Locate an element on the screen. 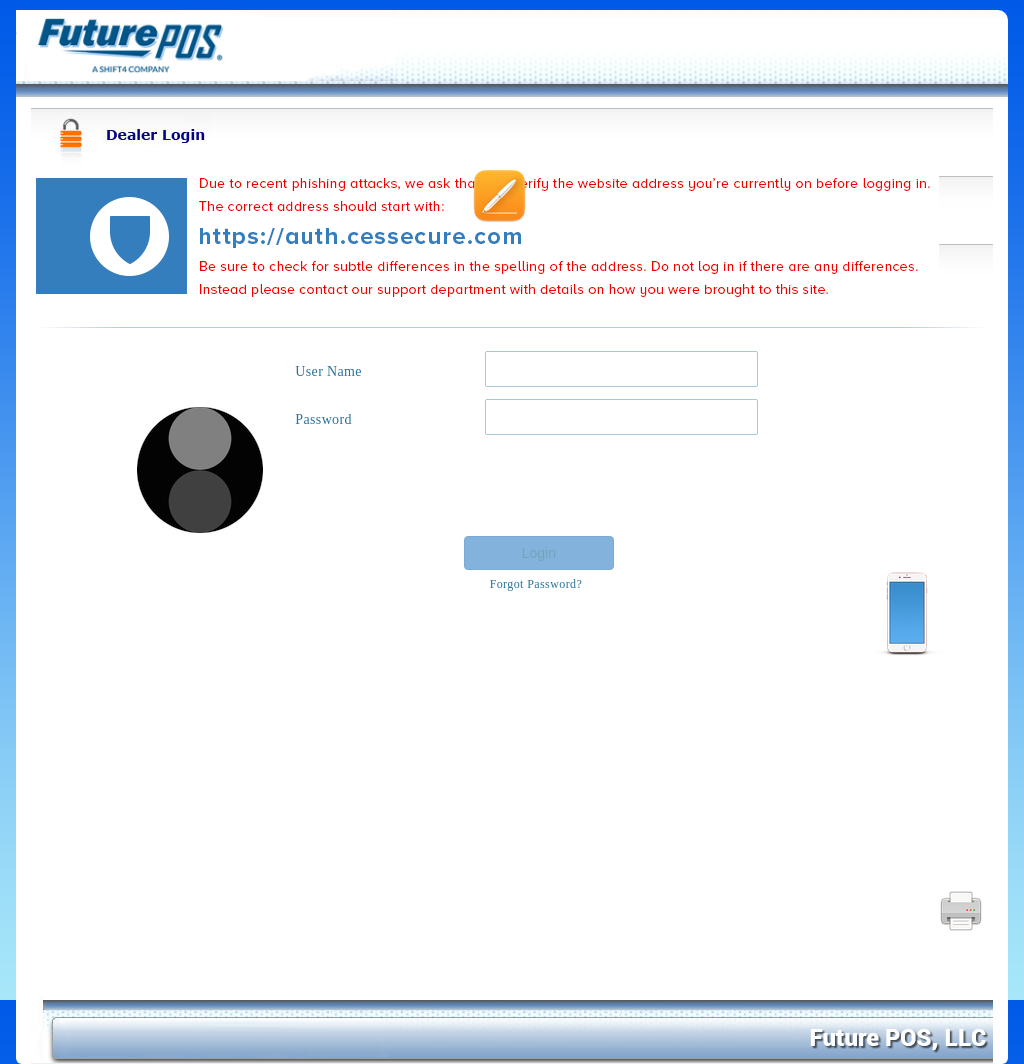 The height and width of the screenshot is (1064, 1024). print the current document is located at coordinates (961, 911).